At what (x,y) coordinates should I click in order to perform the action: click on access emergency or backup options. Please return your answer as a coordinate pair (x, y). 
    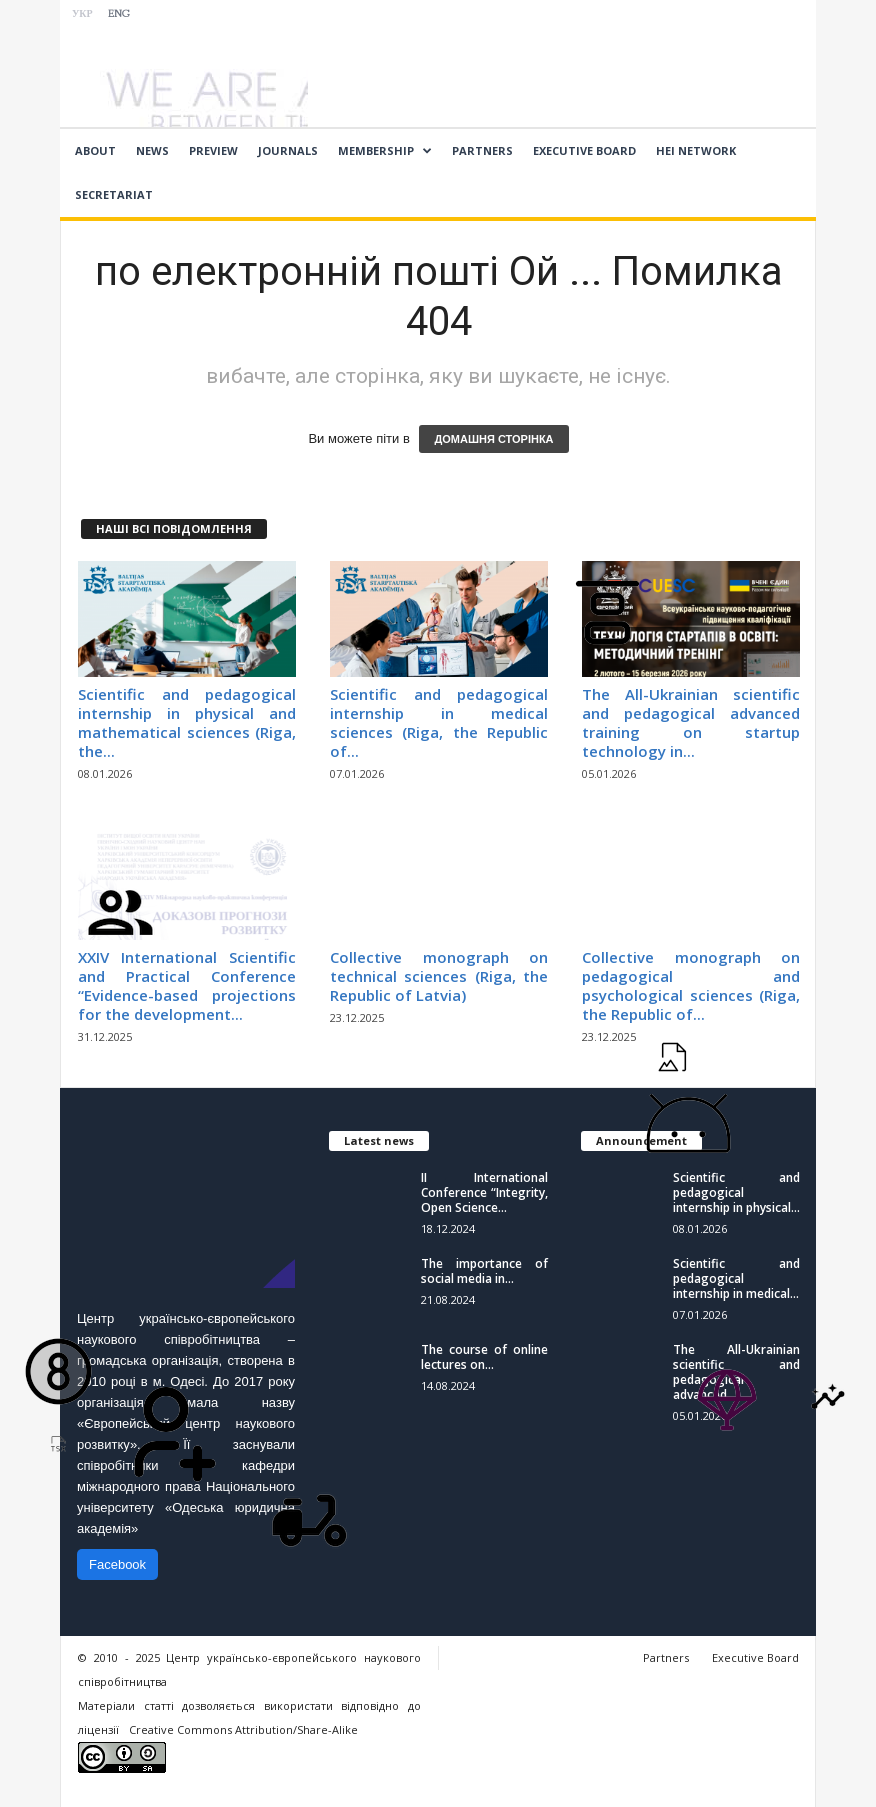
    Looking at the image, I should click on (727, 1401).